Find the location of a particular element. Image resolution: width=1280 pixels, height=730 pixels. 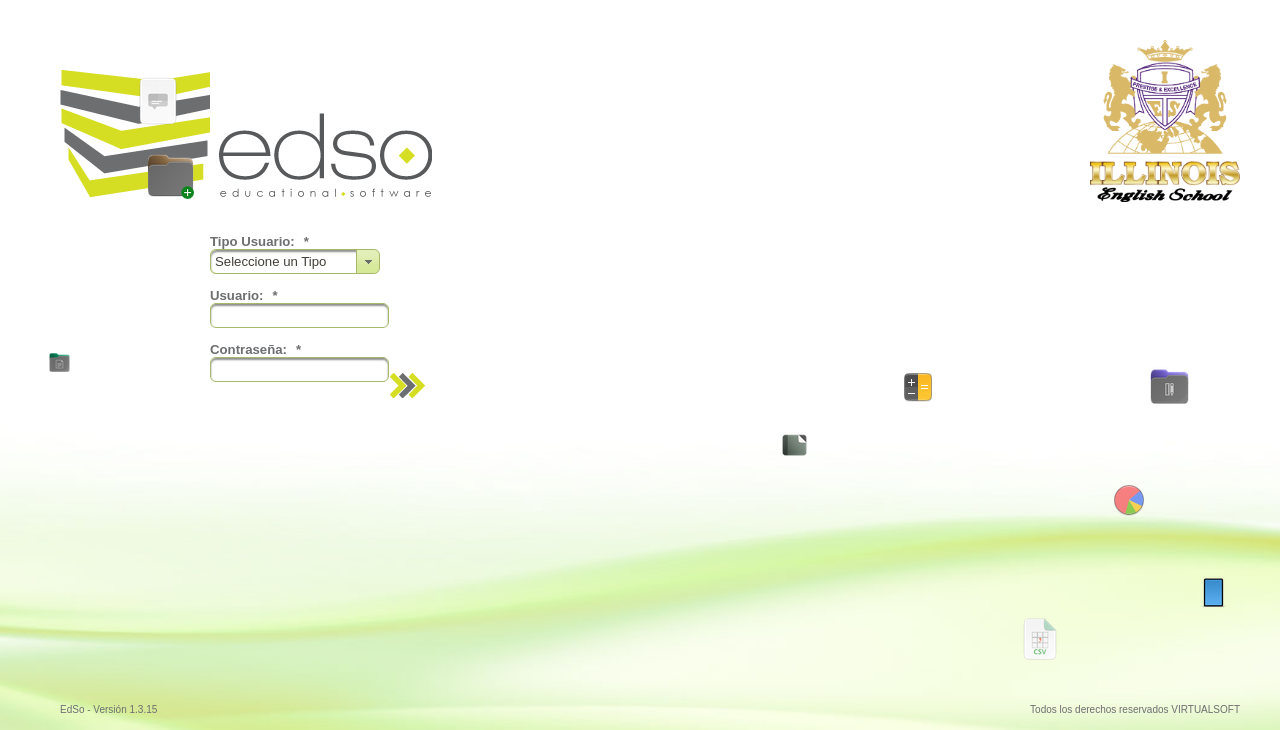

a subrip subtitle file (.srt) is located at coordinates (158, 101).